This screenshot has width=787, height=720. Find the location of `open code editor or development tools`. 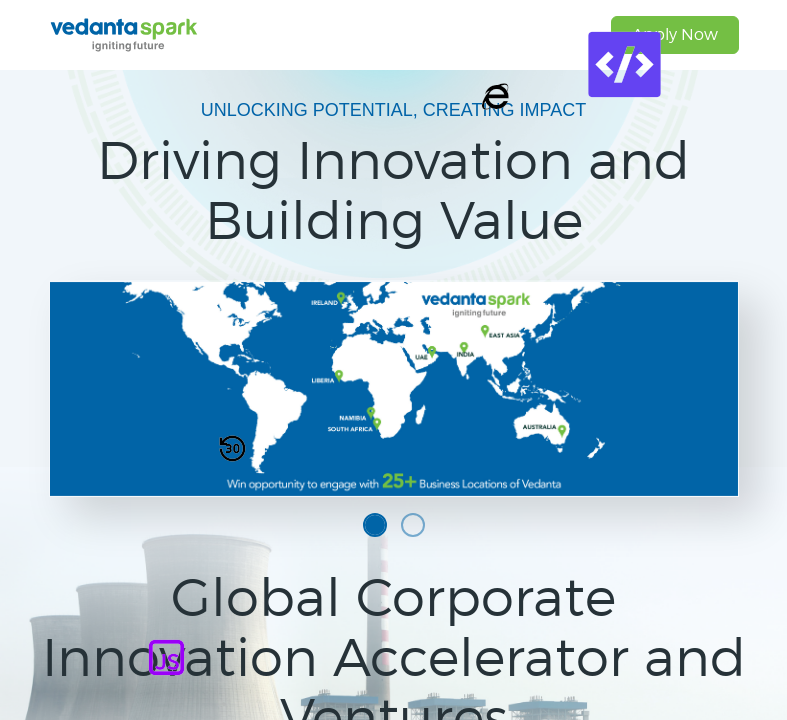

open code editor or development tools is located at coordinates (624, 64).